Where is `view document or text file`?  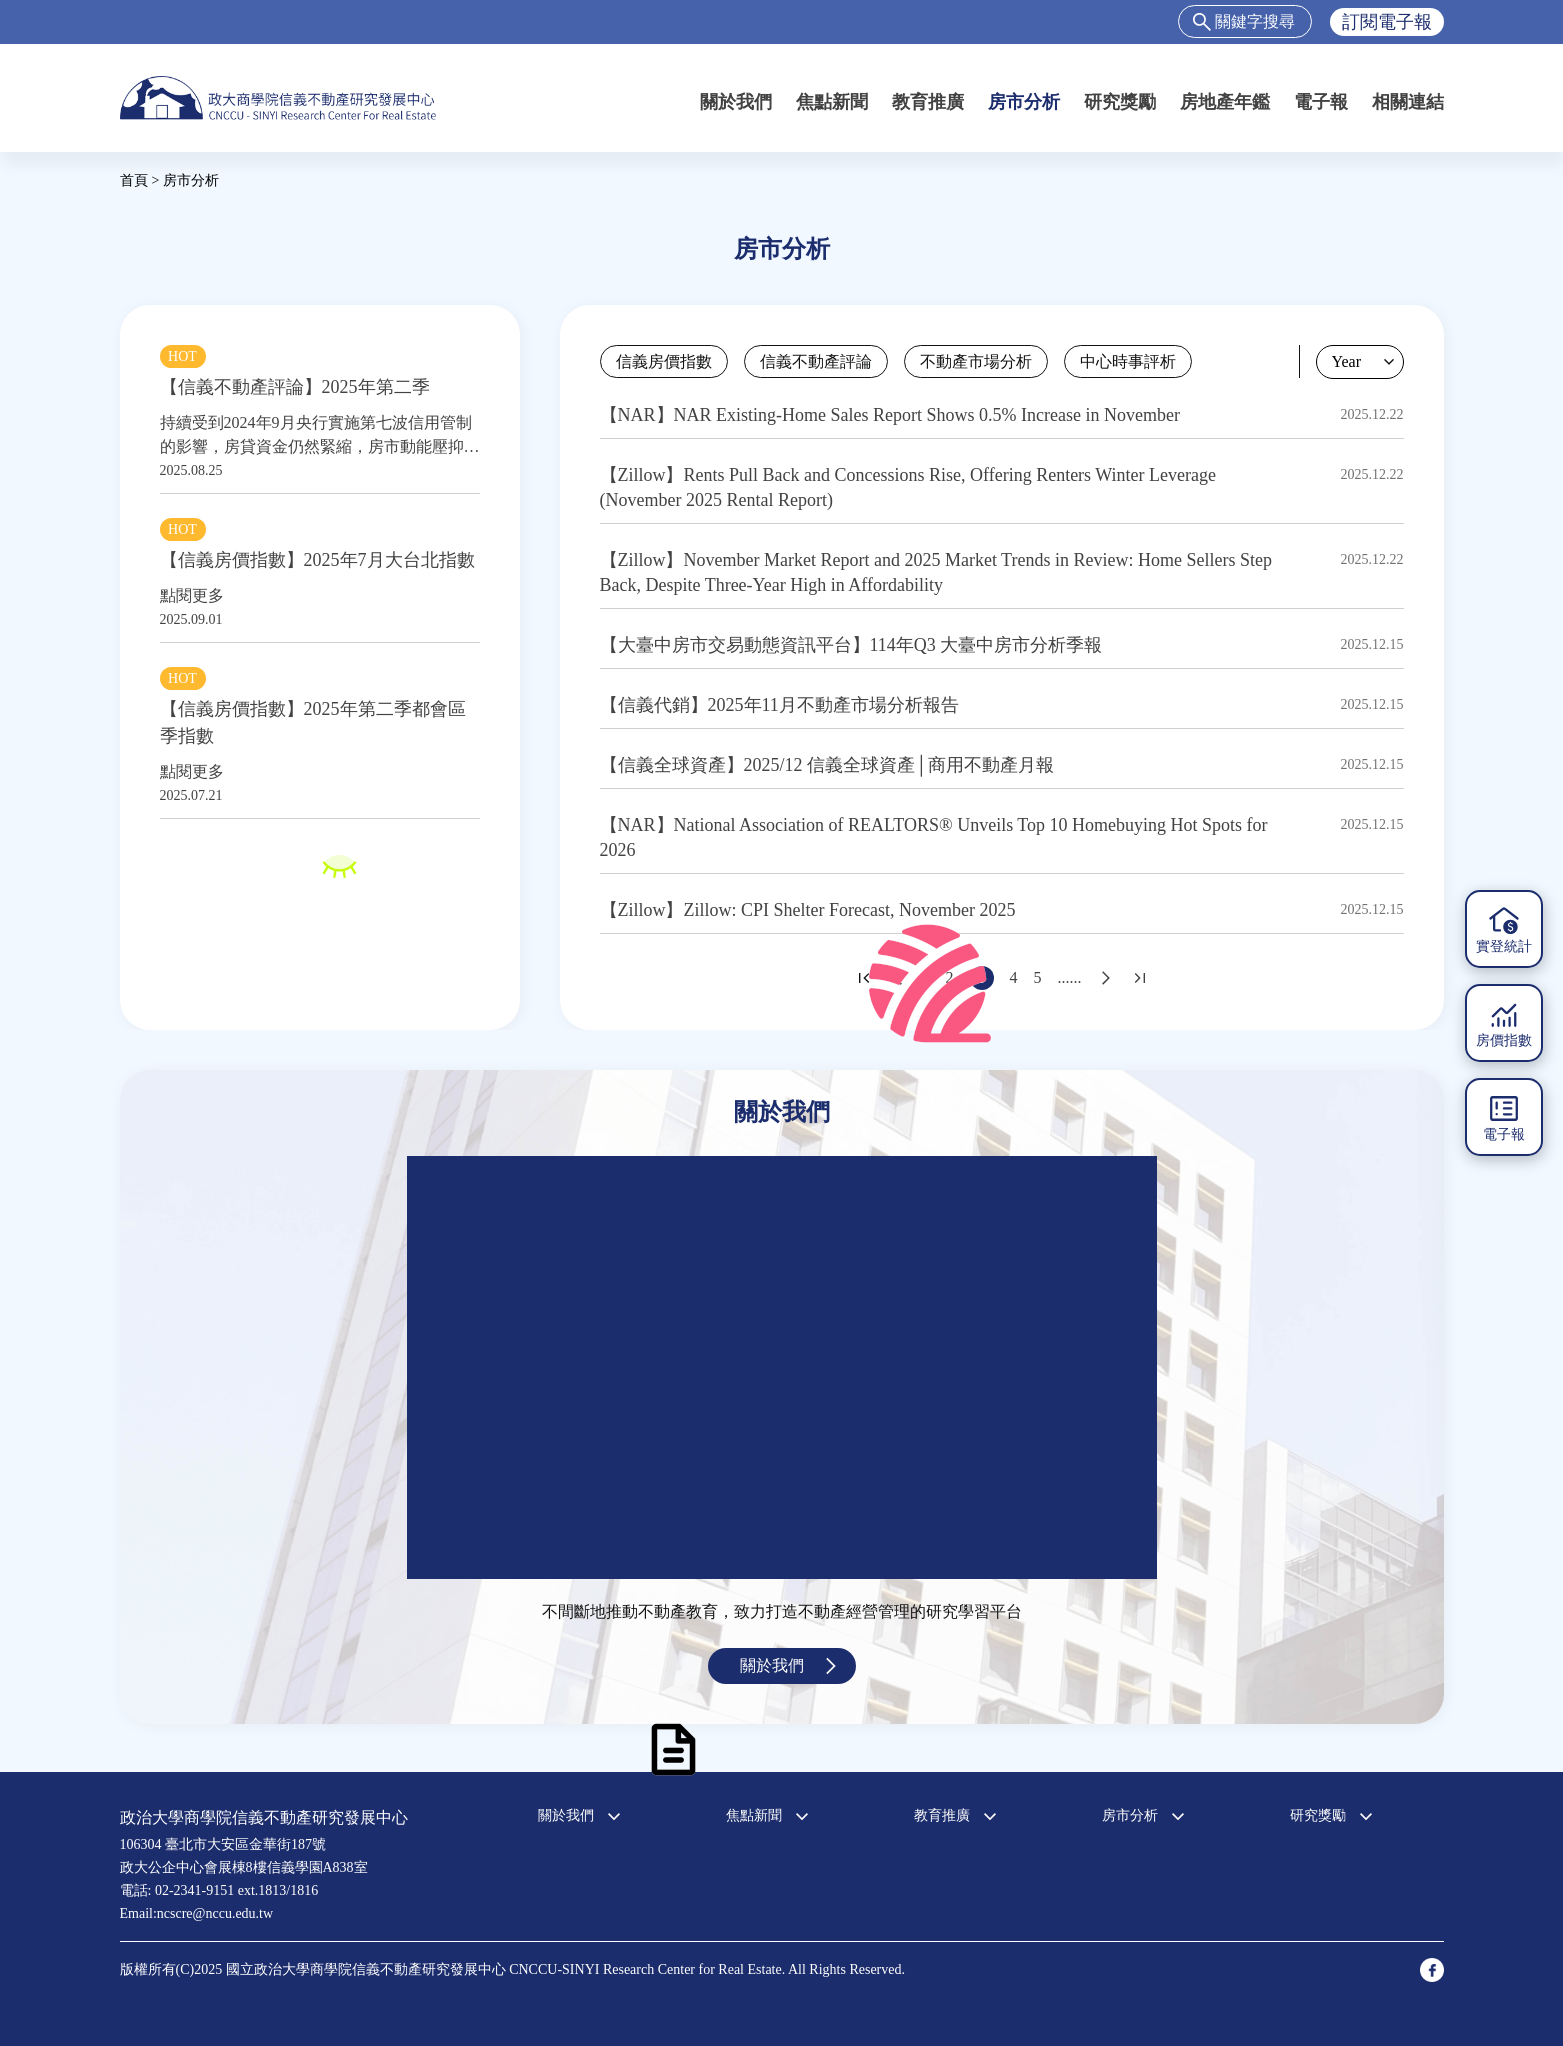
view document or text file is located at coordinates (673, 1749).